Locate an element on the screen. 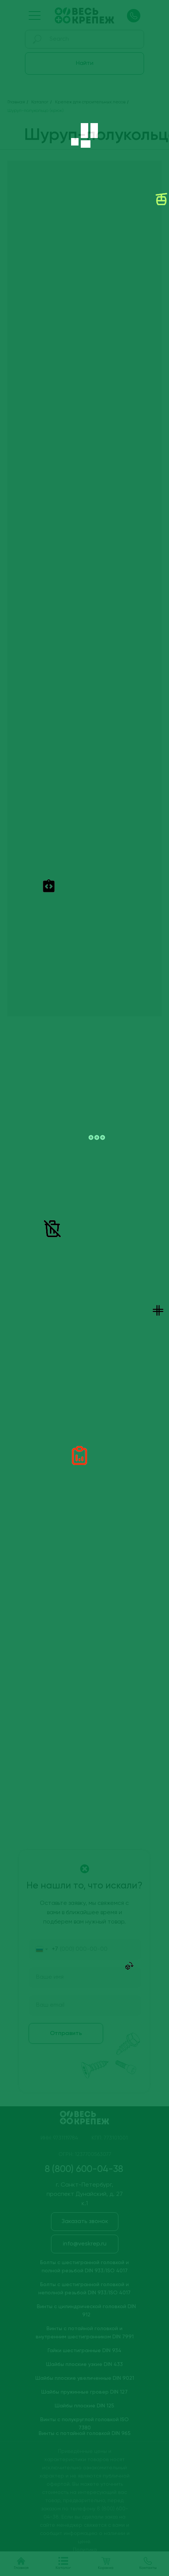 The height and width of the screenshot is (2576, 169). access ski lift or cable car information is located at coordinates (161, 199).